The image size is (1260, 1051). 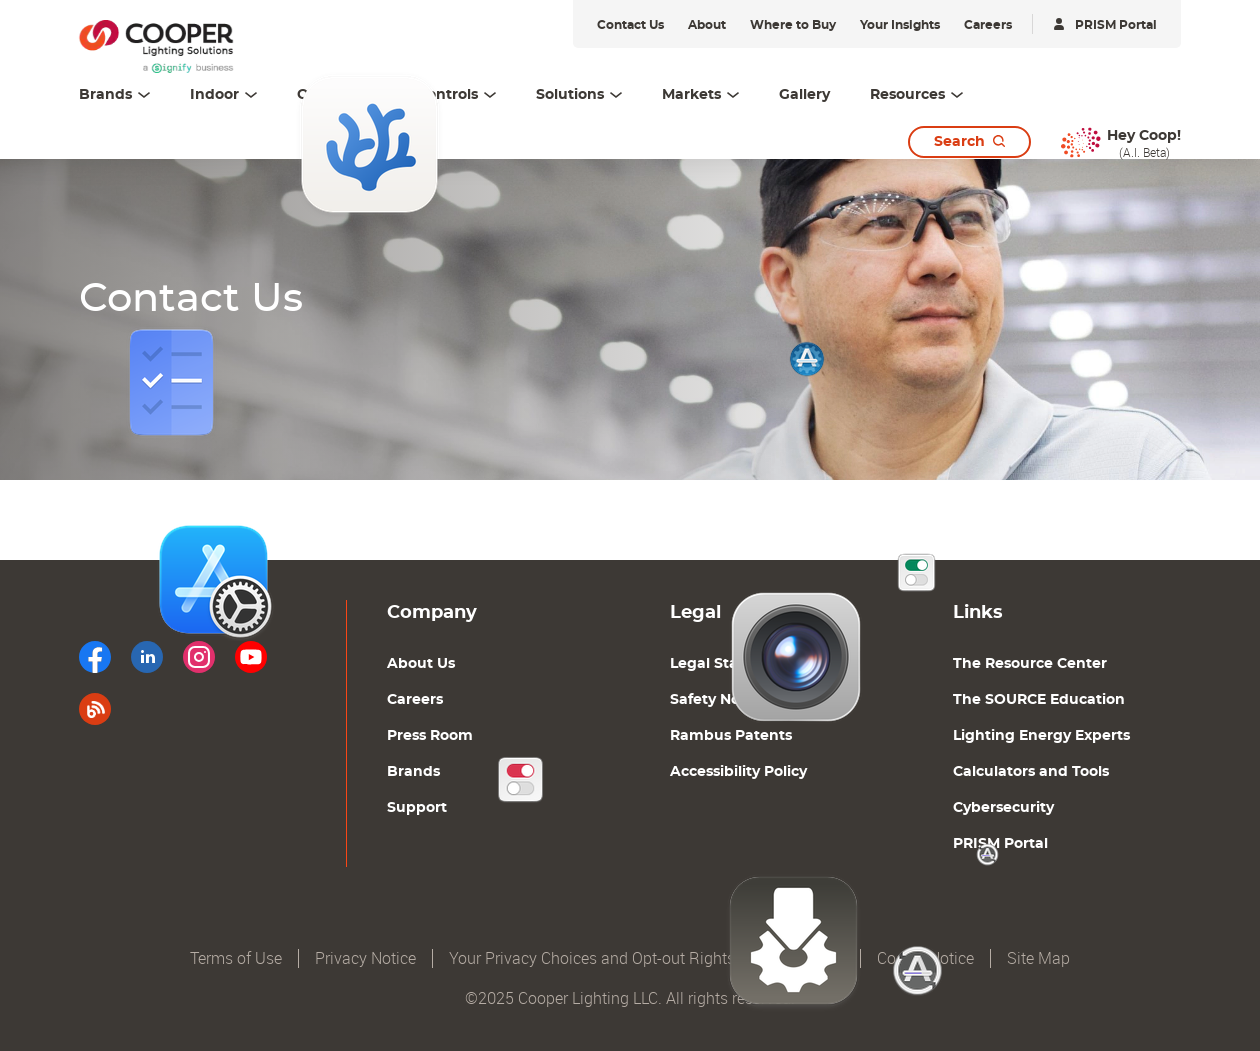 What do you see at coordinates (213, 579) in the screenshot?
I see `open software properties or developer settings` at bounding box center [213, 579].